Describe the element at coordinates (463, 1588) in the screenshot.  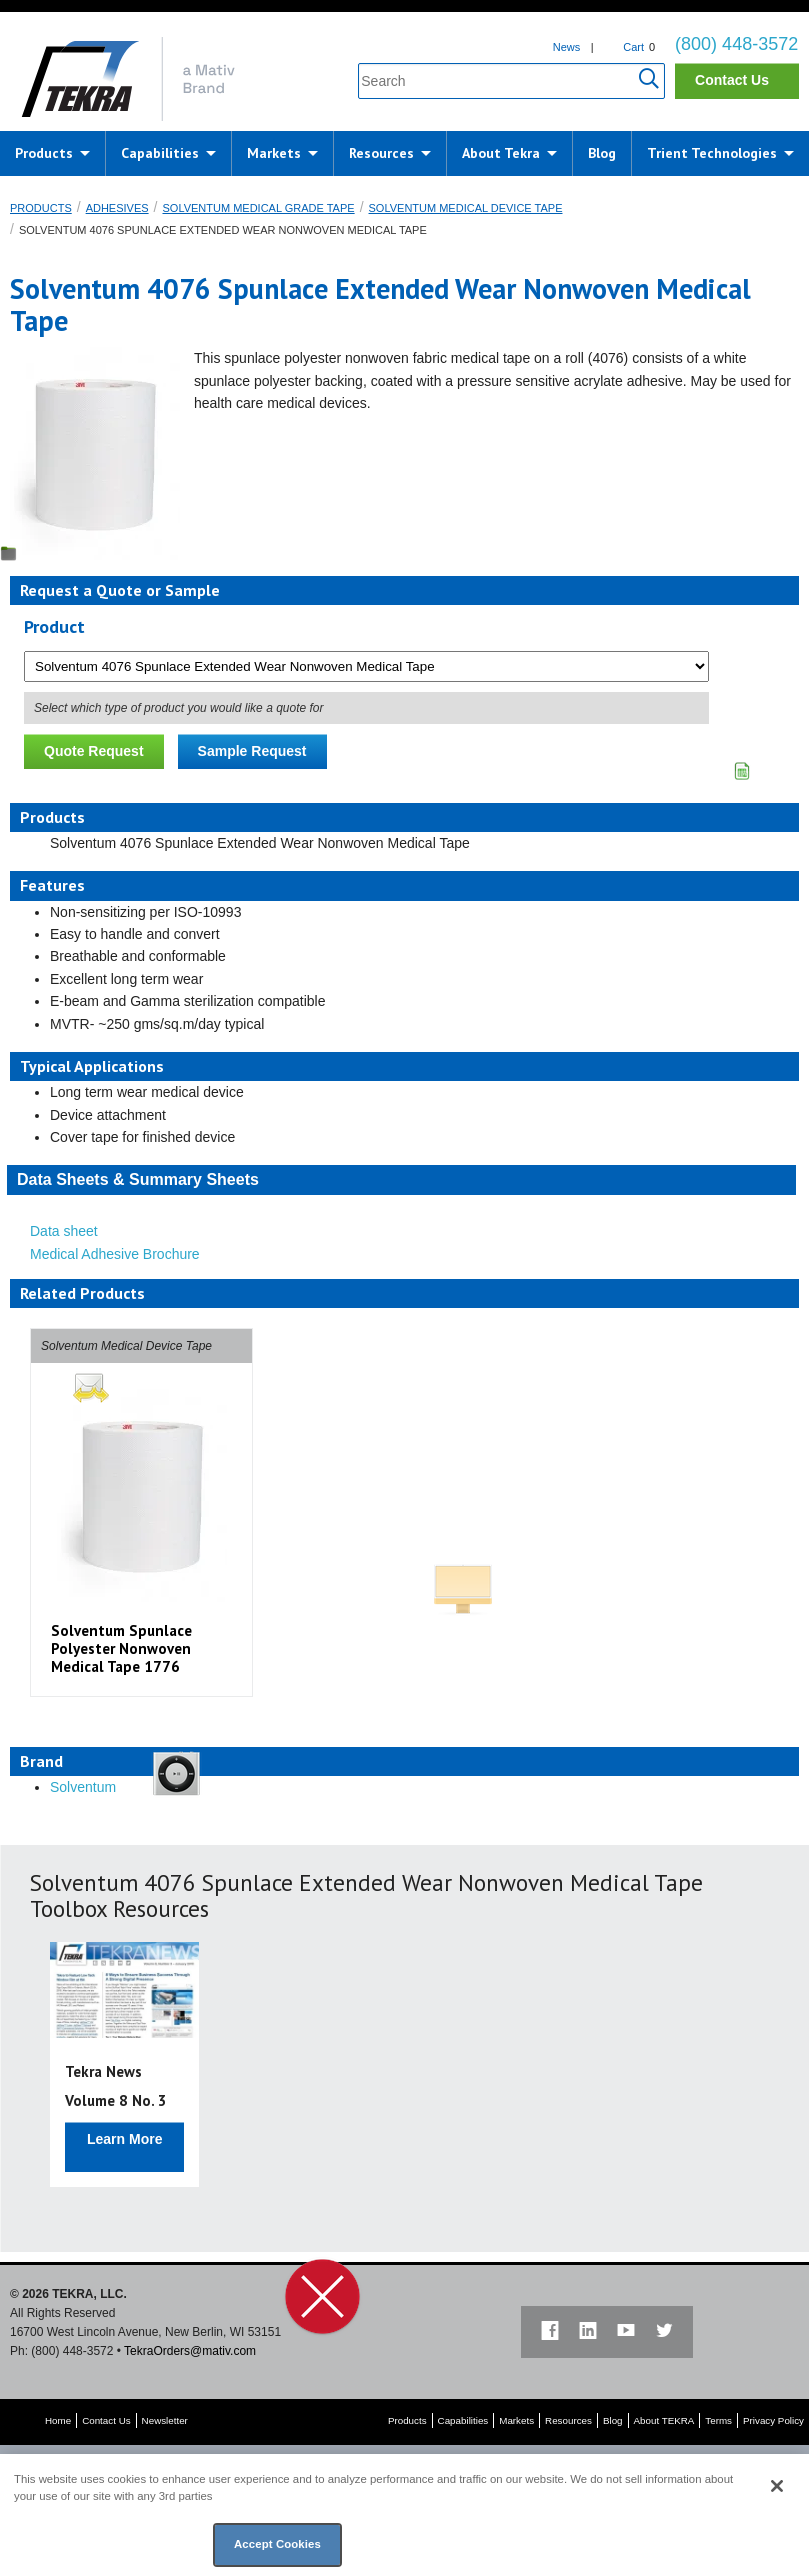
I see `represents a yellow iMac device in system preferences` at that location.